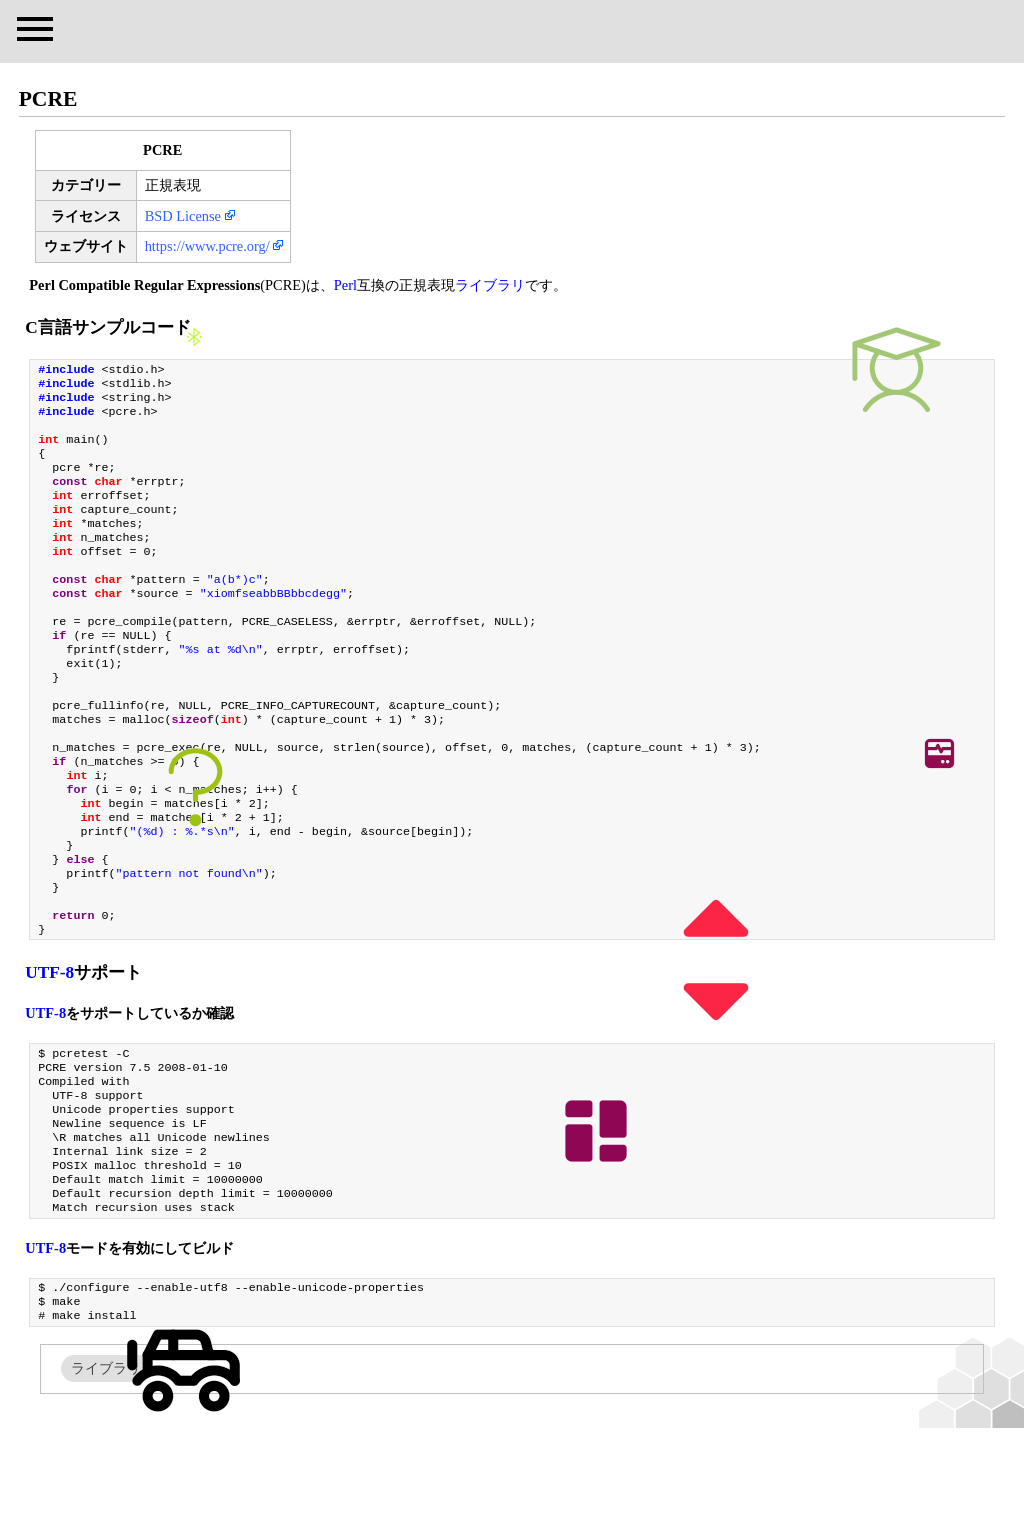 Image resolution: width=1024 pixels, height=1540 pixels. Describe the element at coordinates (939, 753) in the screenshot. I see `view heart rate or vital signs monitor` at that location.